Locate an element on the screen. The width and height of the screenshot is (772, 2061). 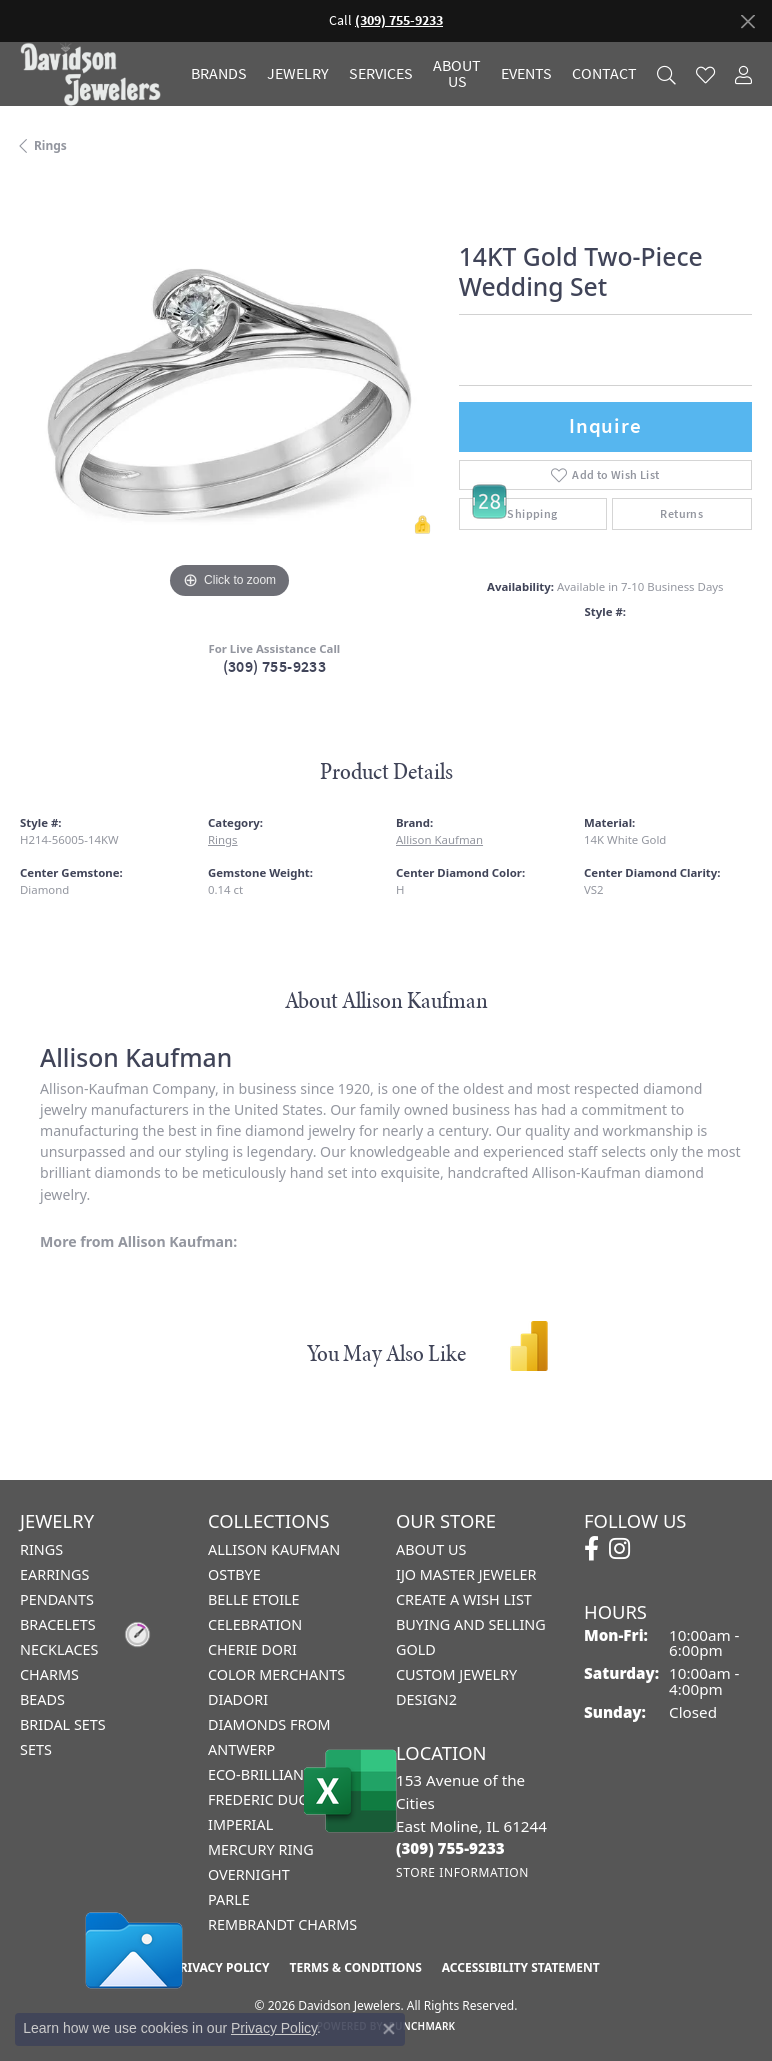
open EarTag music tagging application is located at coordinates (422, 524).